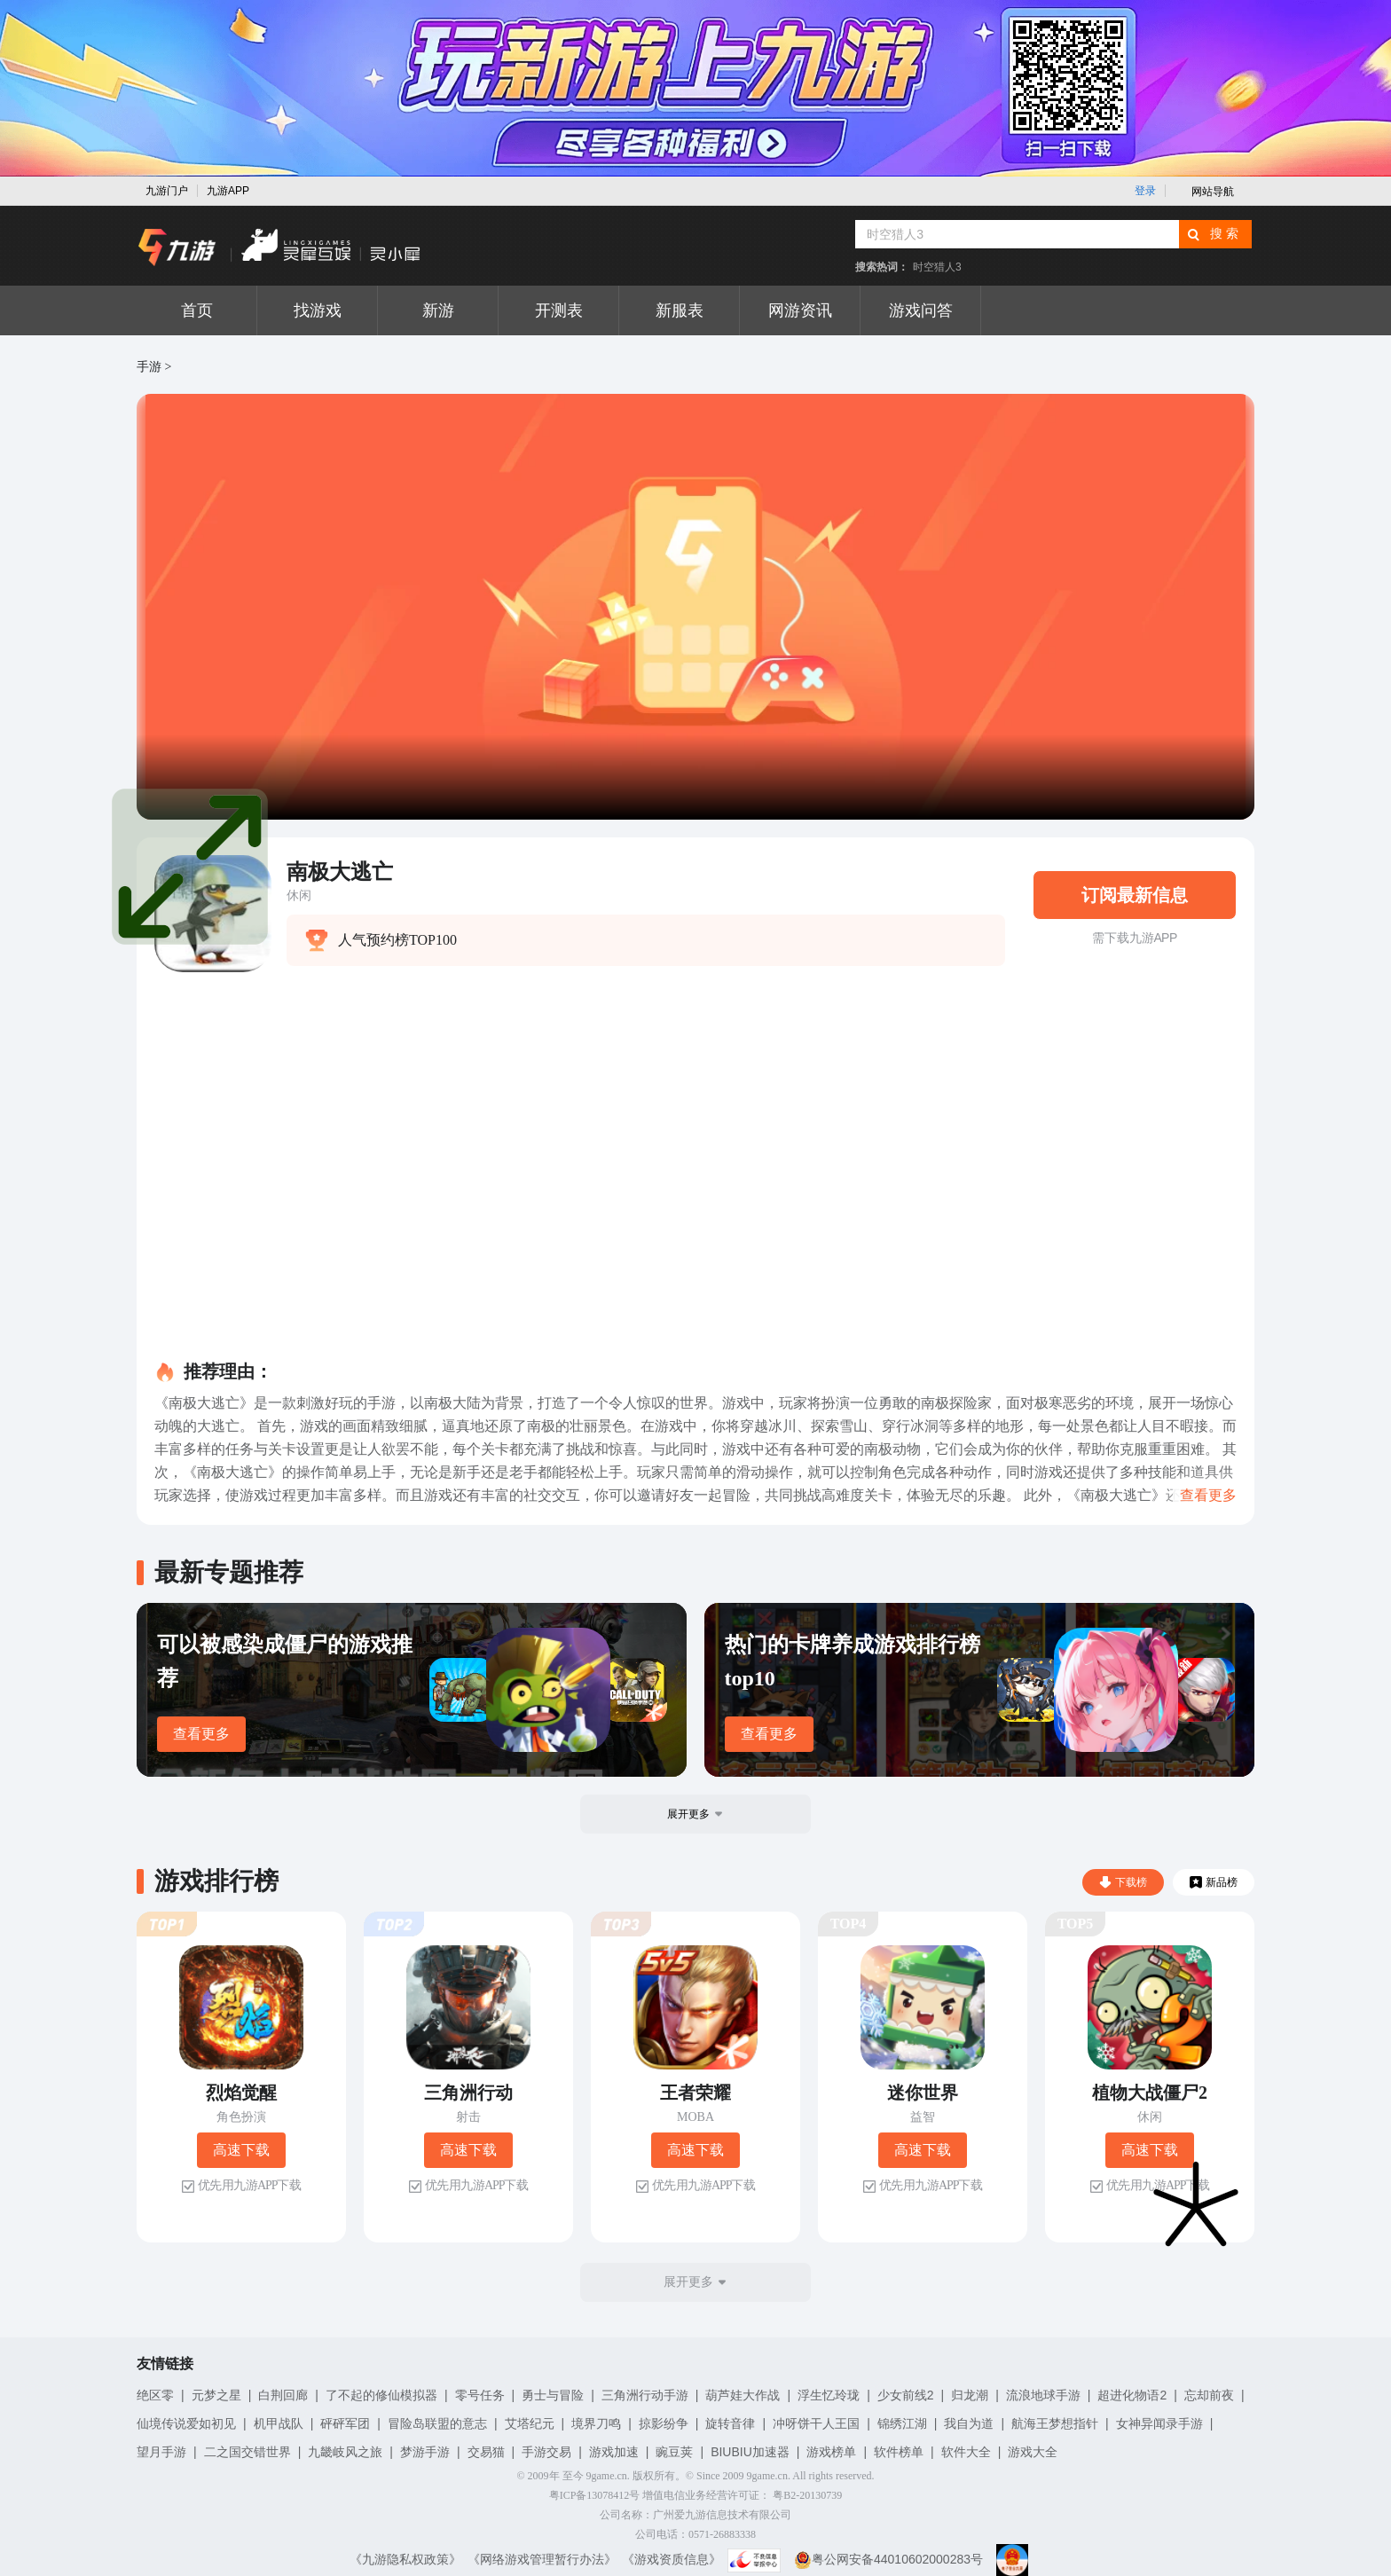 Image resolution: width=1391 pixels, height=2576 pixels. Describe the element at coordinates (190, 867) in the screenshot. I see `expand to full screen` at that location.